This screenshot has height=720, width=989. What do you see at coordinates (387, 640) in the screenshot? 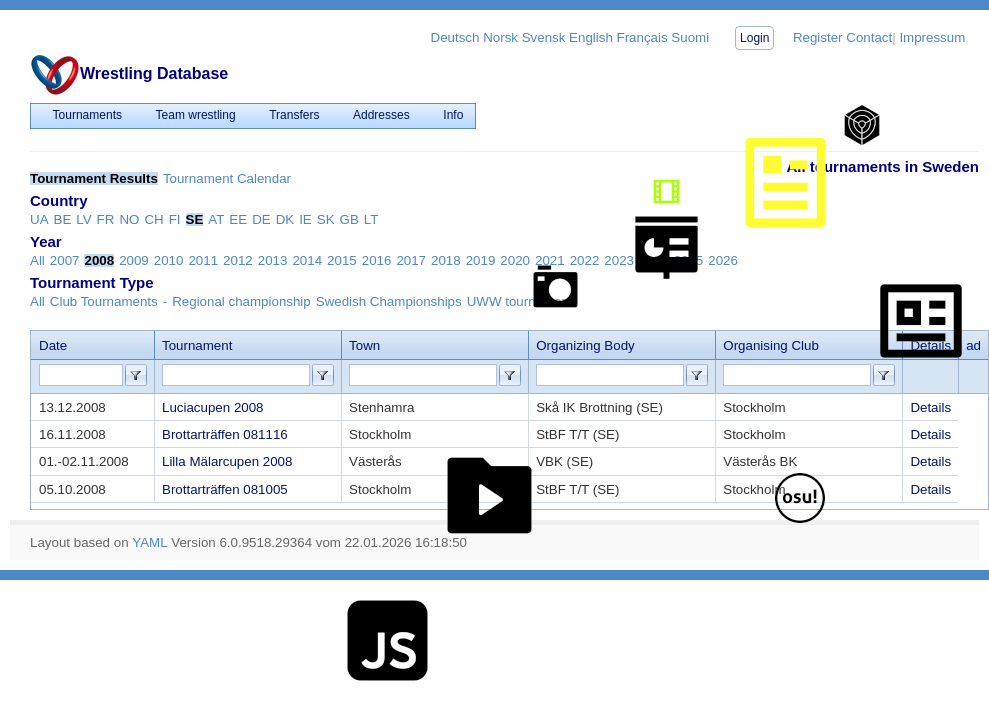
I see `javascript programming language logo` at bounding box center [387, 640].